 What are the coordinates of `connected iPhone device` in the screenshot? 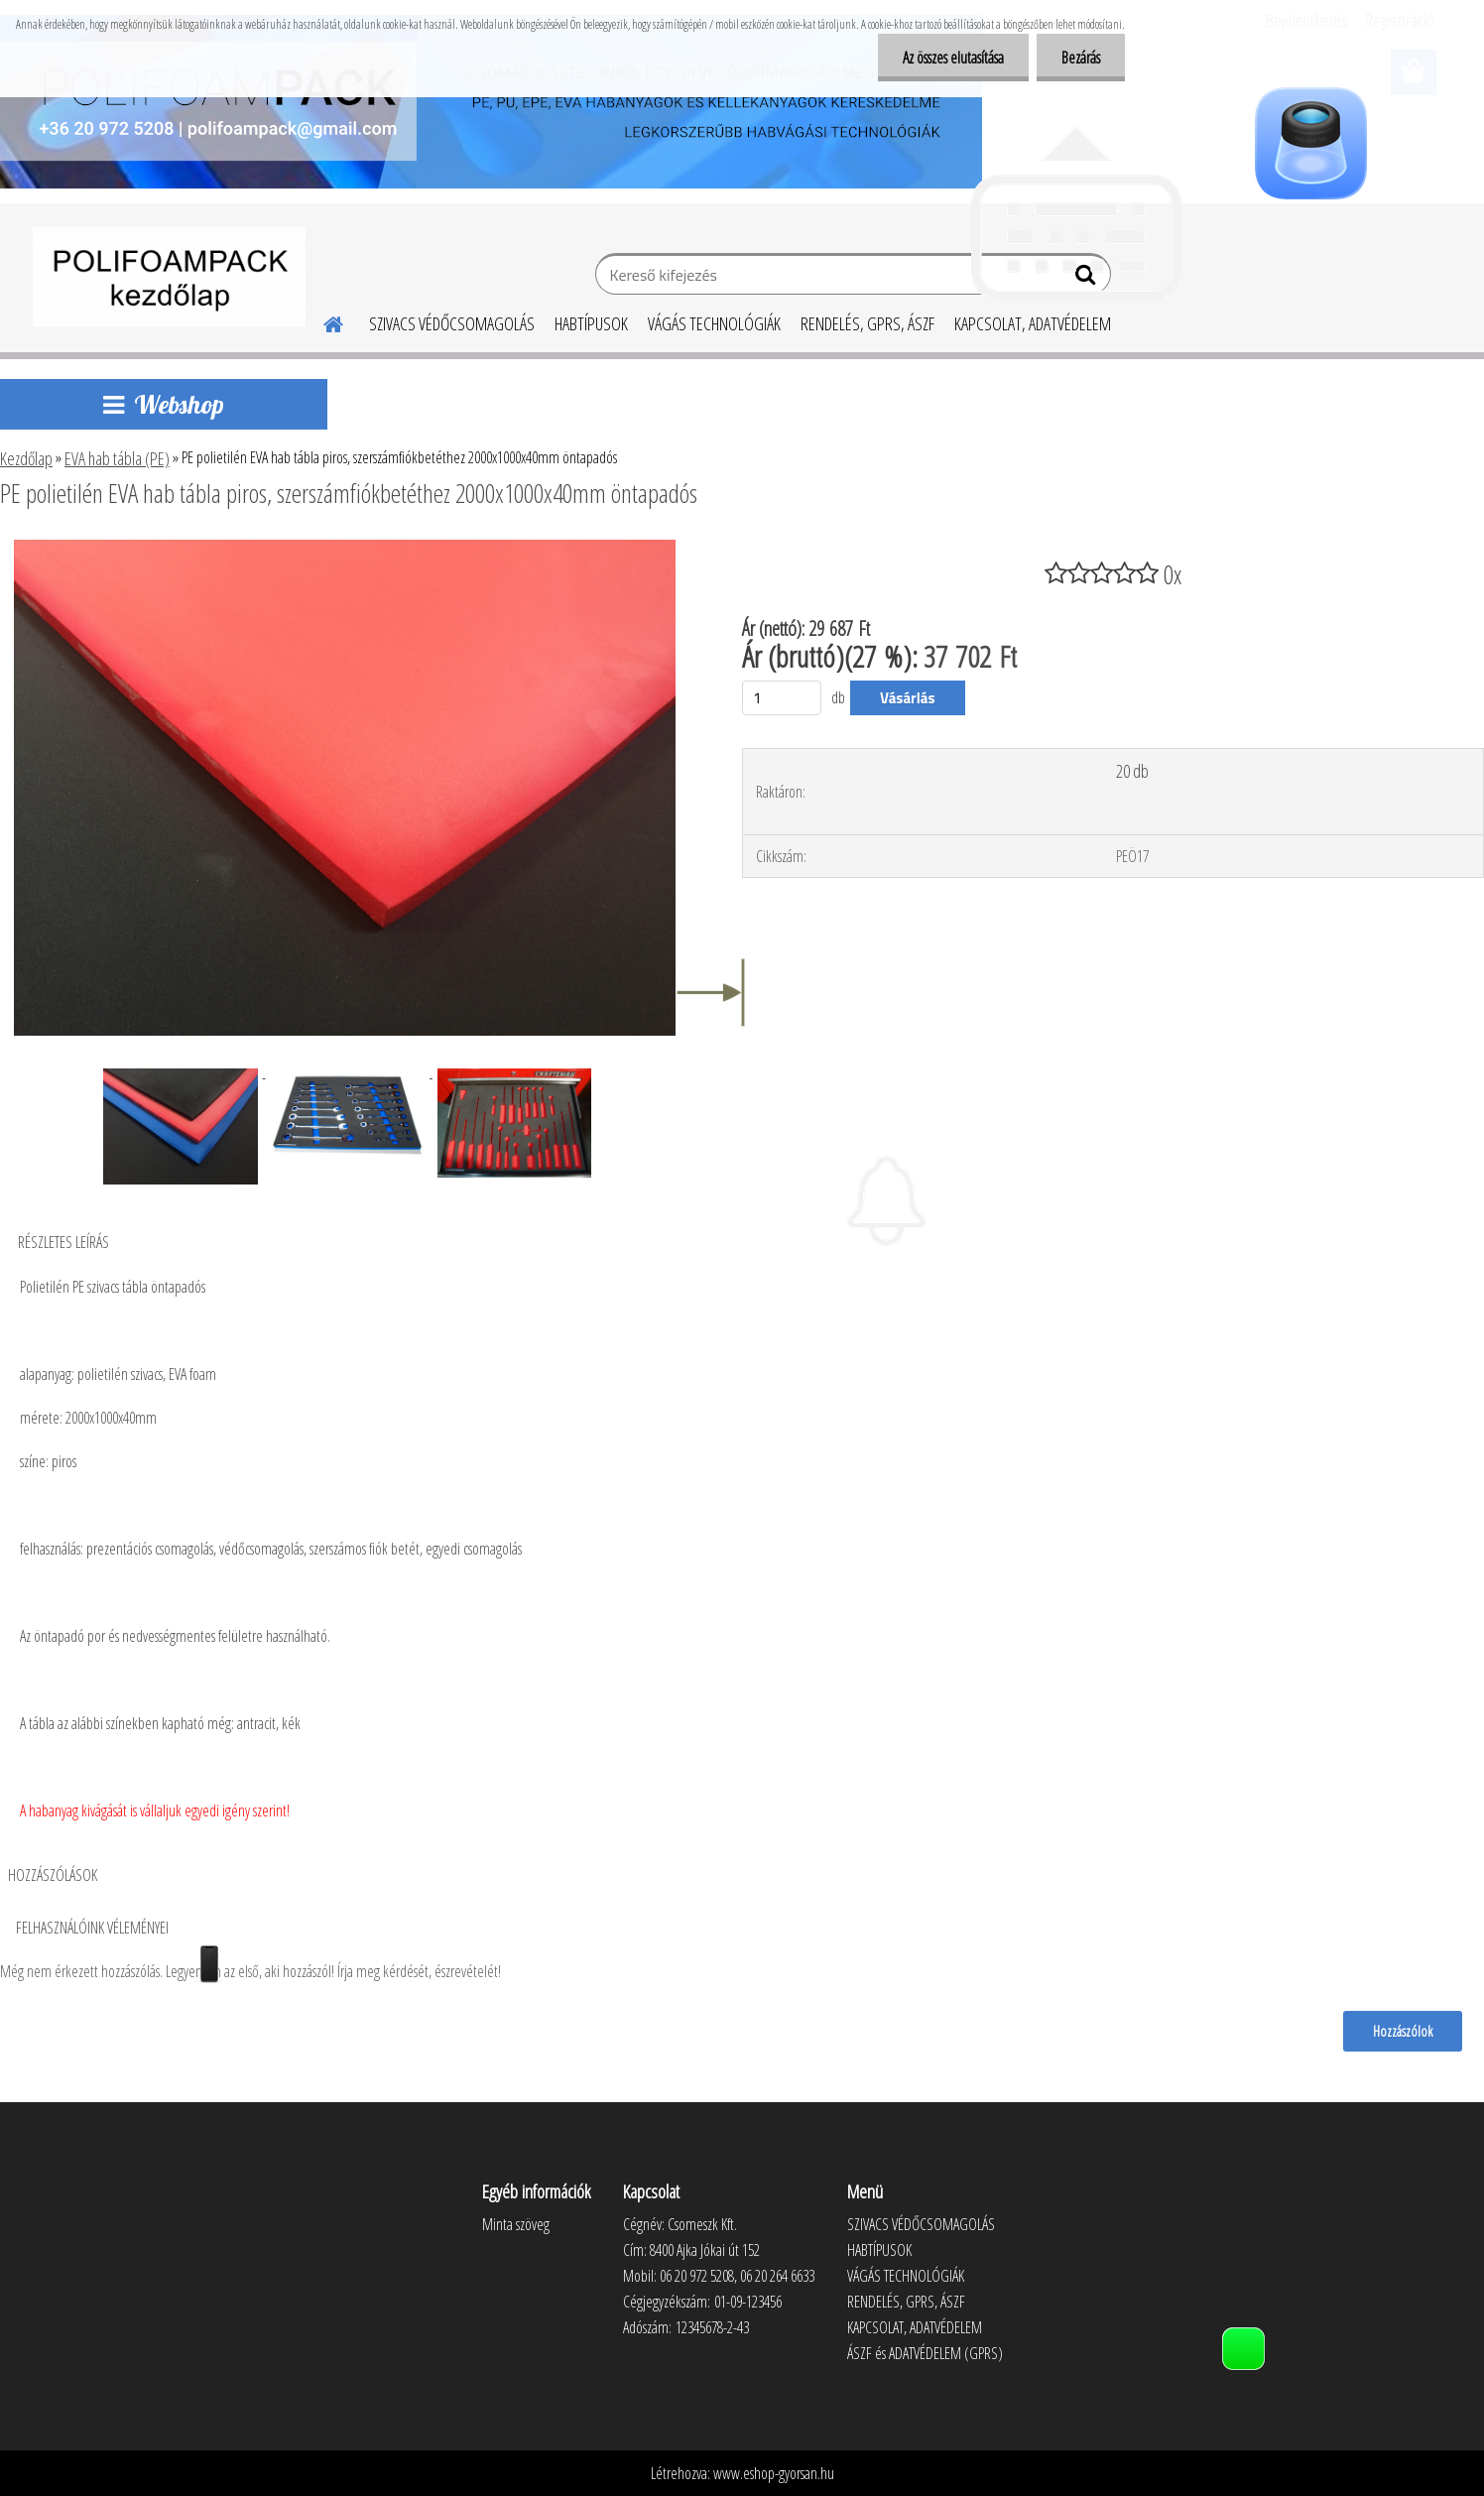 It's located at (209, 1964).